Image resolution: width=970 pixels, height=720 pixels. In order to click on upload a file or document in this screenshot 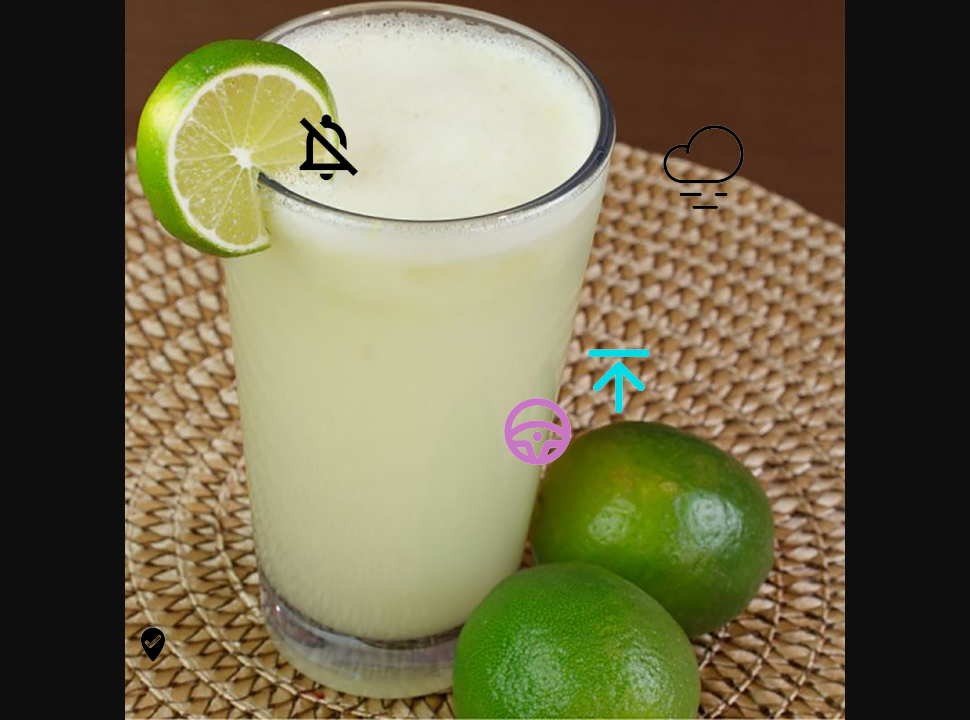, I will do `click(619, 380)`.